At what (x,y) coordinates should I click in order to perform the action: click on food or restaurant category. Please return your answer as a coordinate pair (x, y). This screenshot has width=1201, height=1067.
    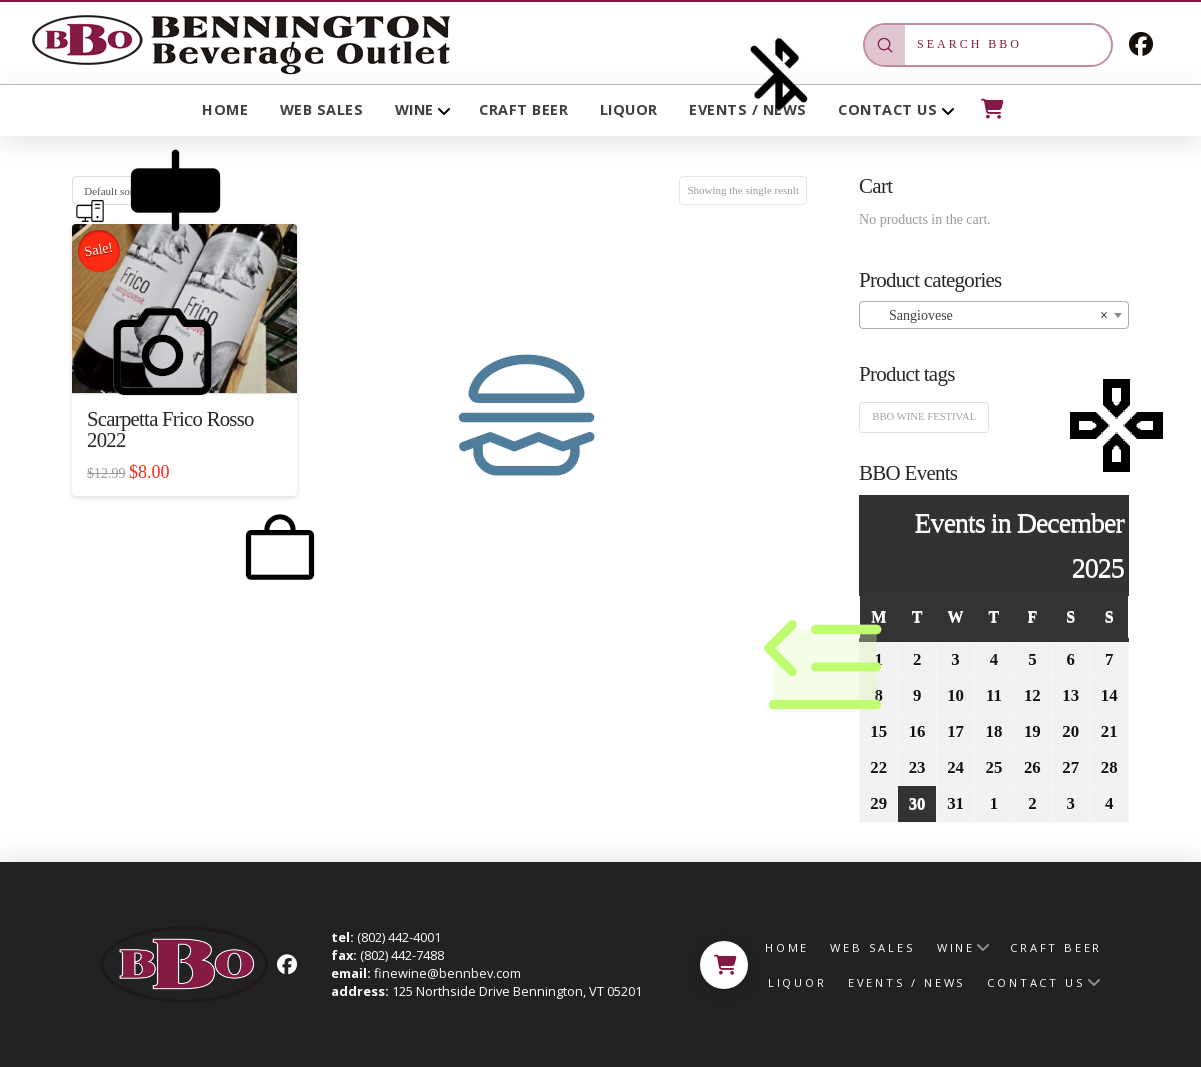
    Looking at the image, I should click on (526, 417).